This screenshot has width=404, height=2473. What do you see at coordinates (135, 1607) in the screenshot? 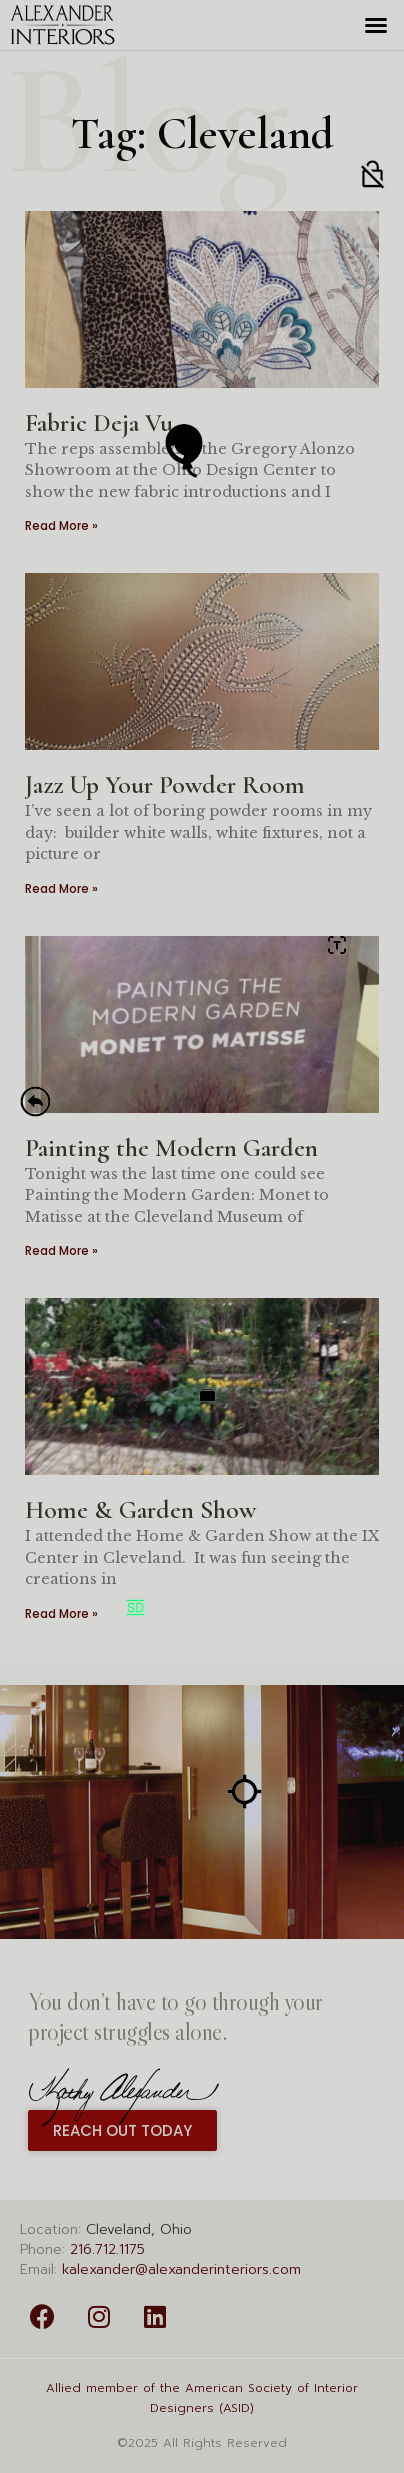
I see `indicates standard definition video quality` at bounding box center [135, 1607].